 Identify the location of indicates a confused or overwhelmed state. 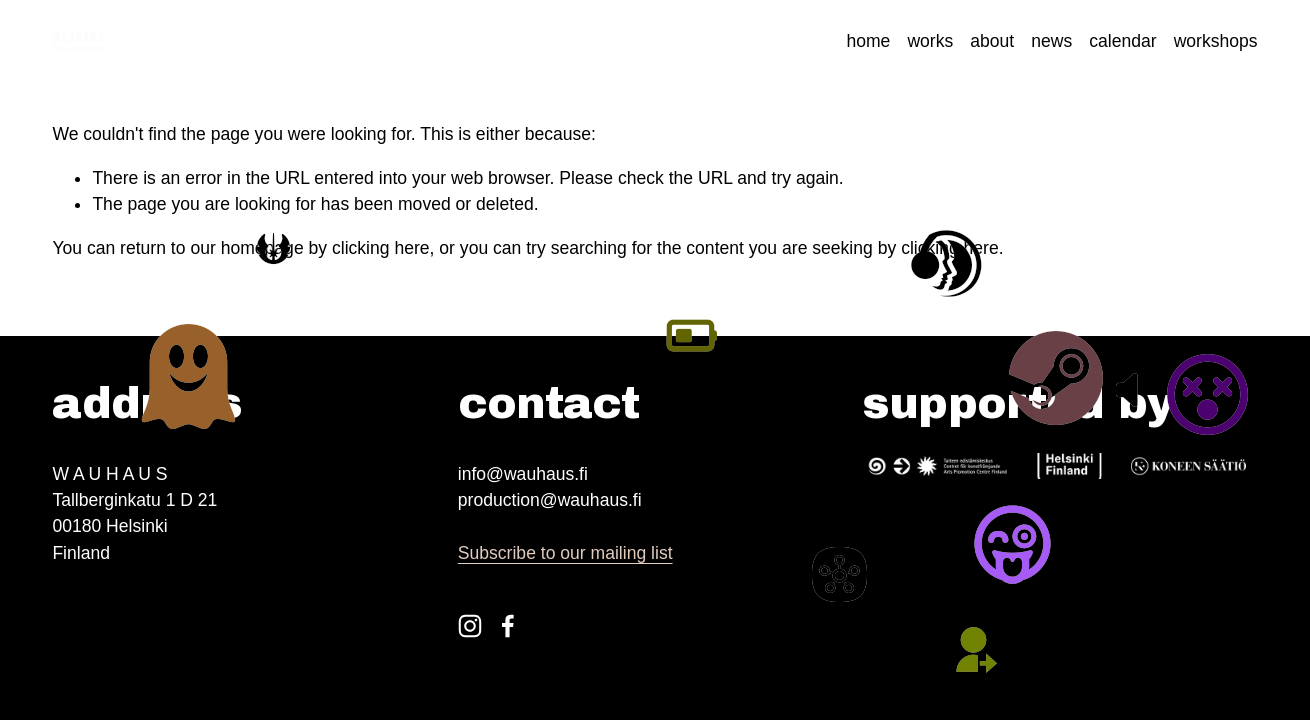
(1207, 394).